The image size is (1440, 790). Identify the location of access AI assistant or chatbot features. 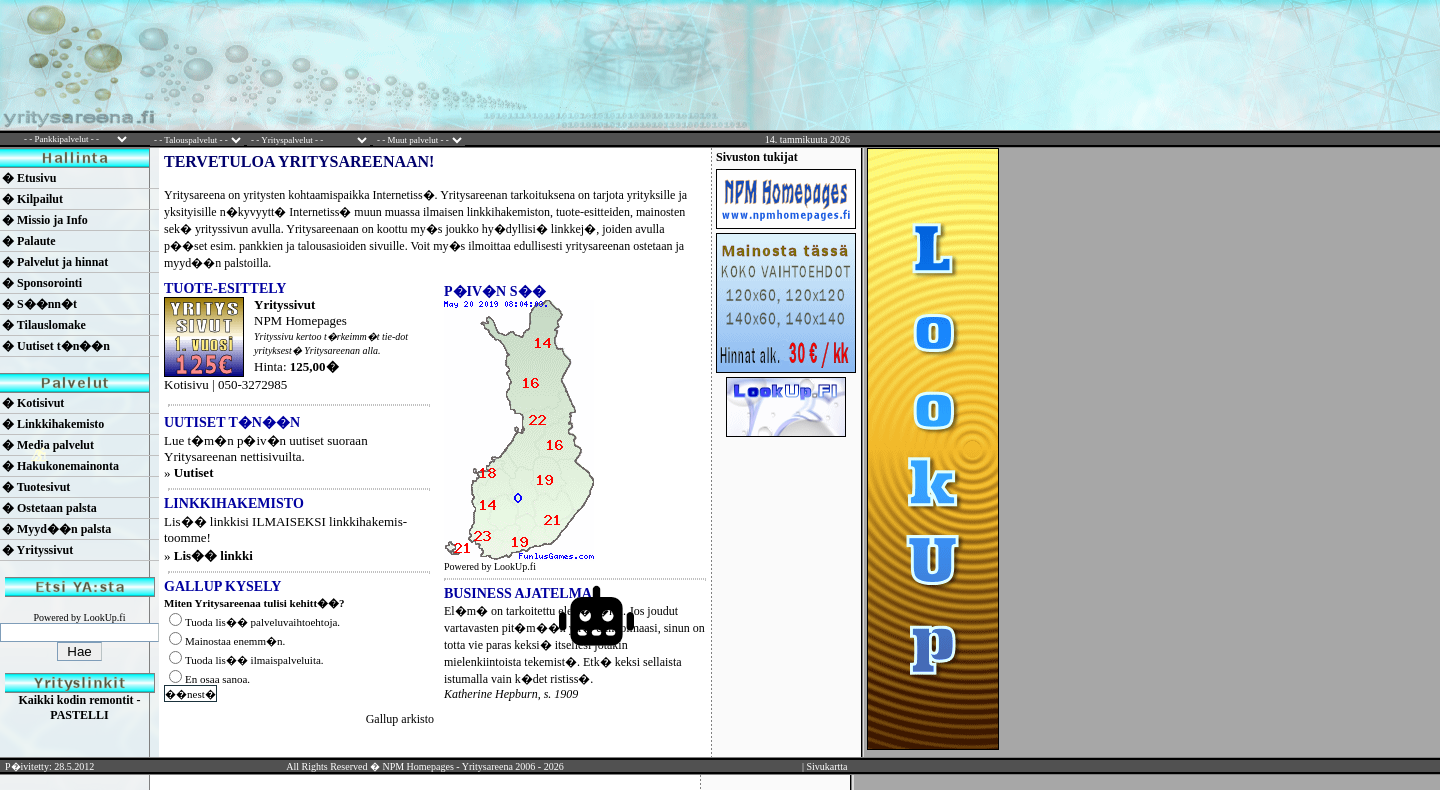
(596, 619).